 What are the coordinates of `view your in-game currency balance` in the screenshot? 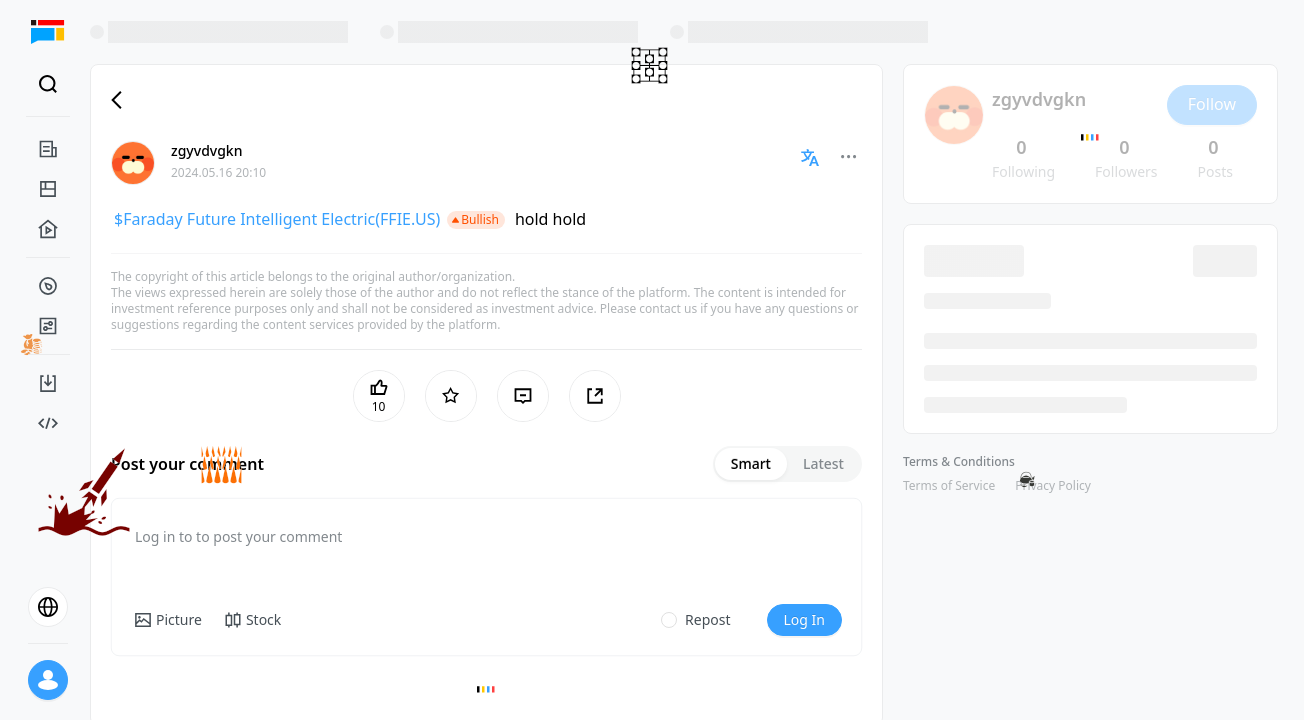 It's located at (31, 344).